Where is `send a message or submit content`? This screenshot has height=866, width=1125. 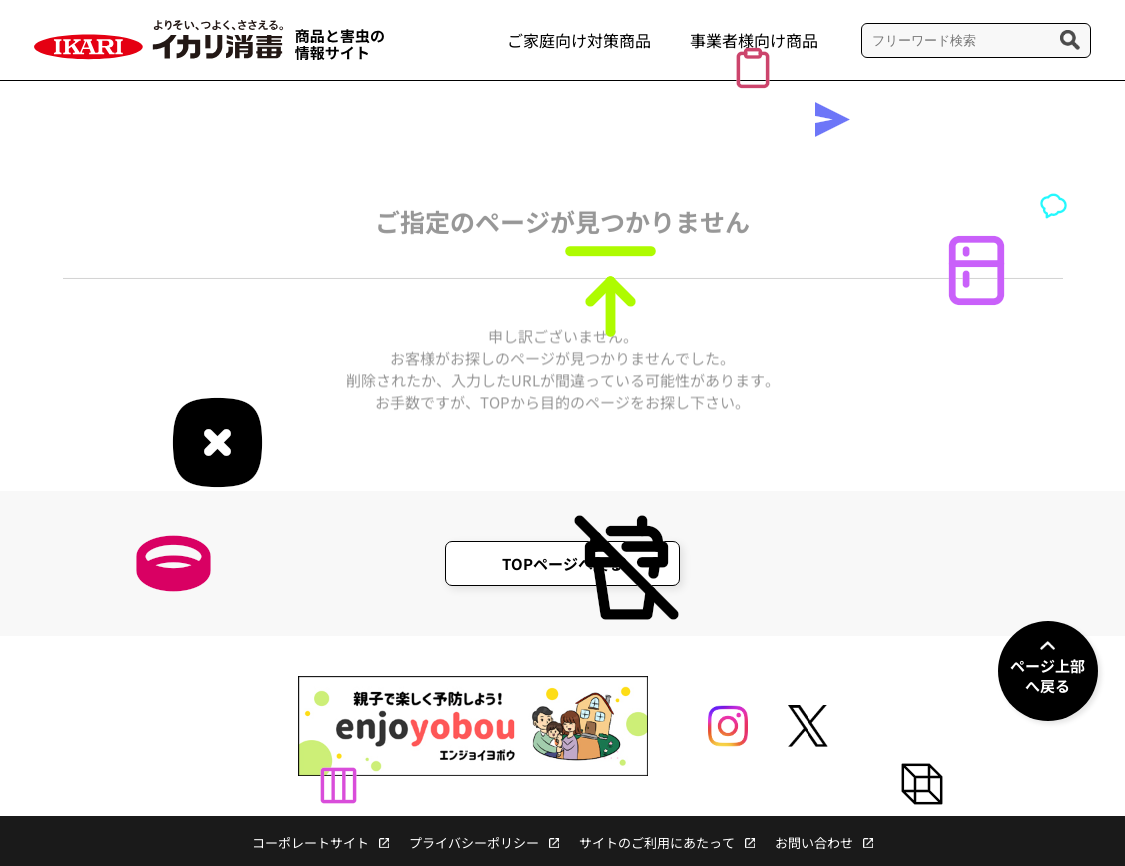 send a message or submit content is located at coordinates (832, 119).